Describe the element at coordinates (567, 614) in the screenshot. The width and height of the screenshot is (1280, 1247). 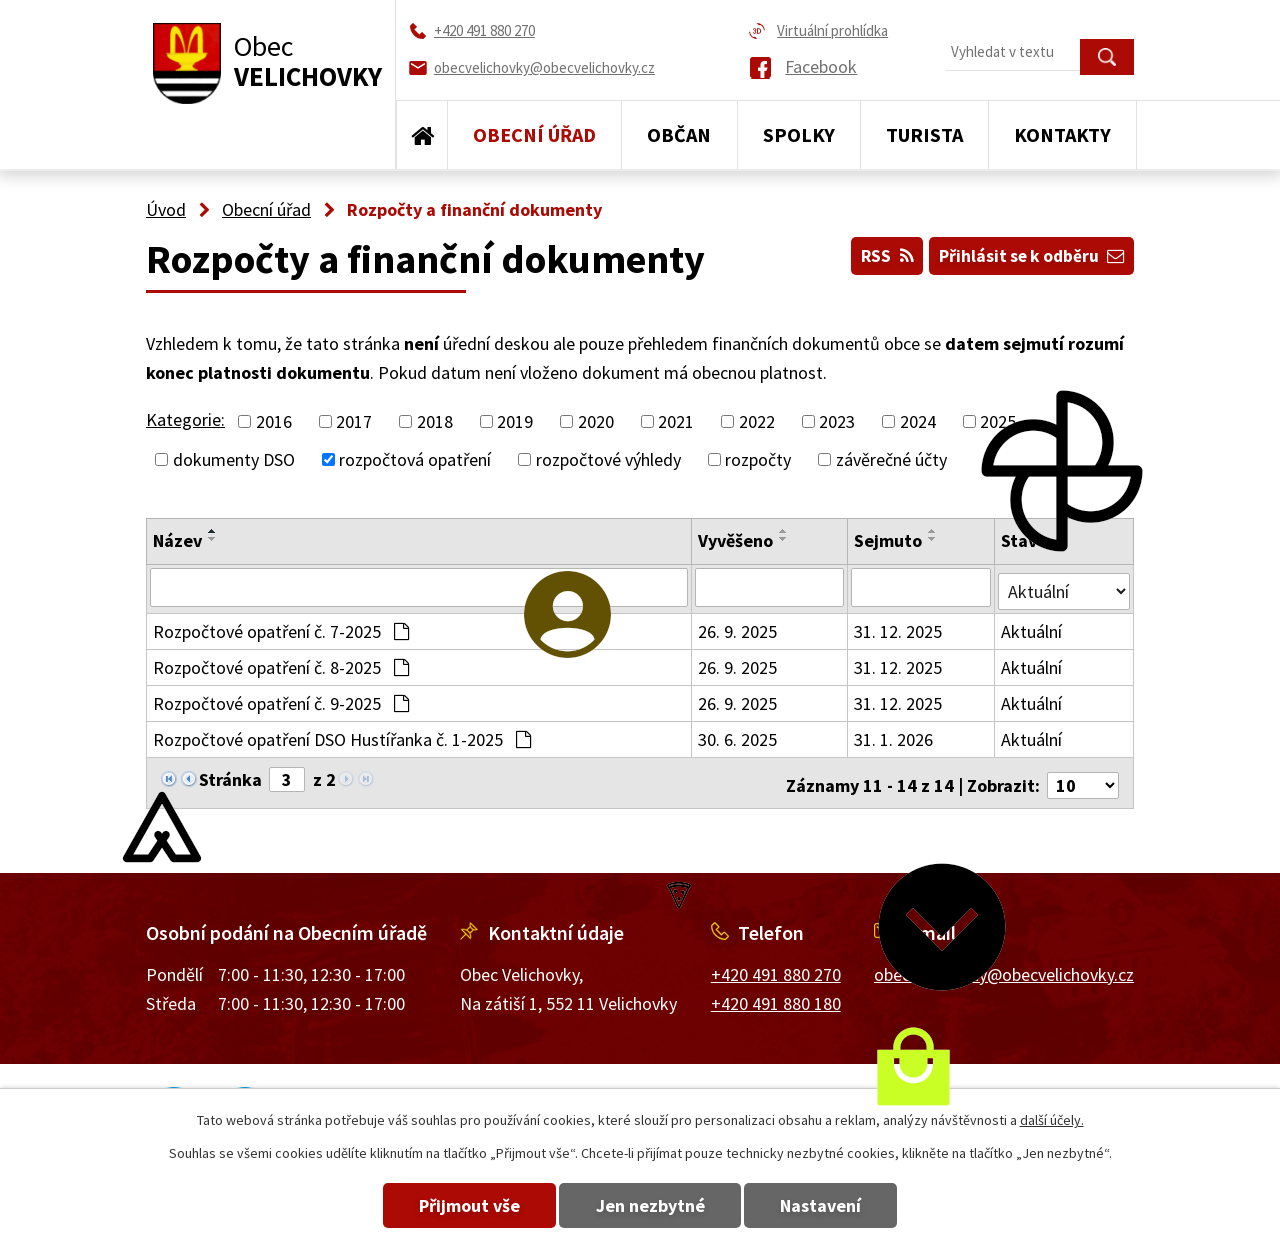
I see `access your profile or account settings` at that location.